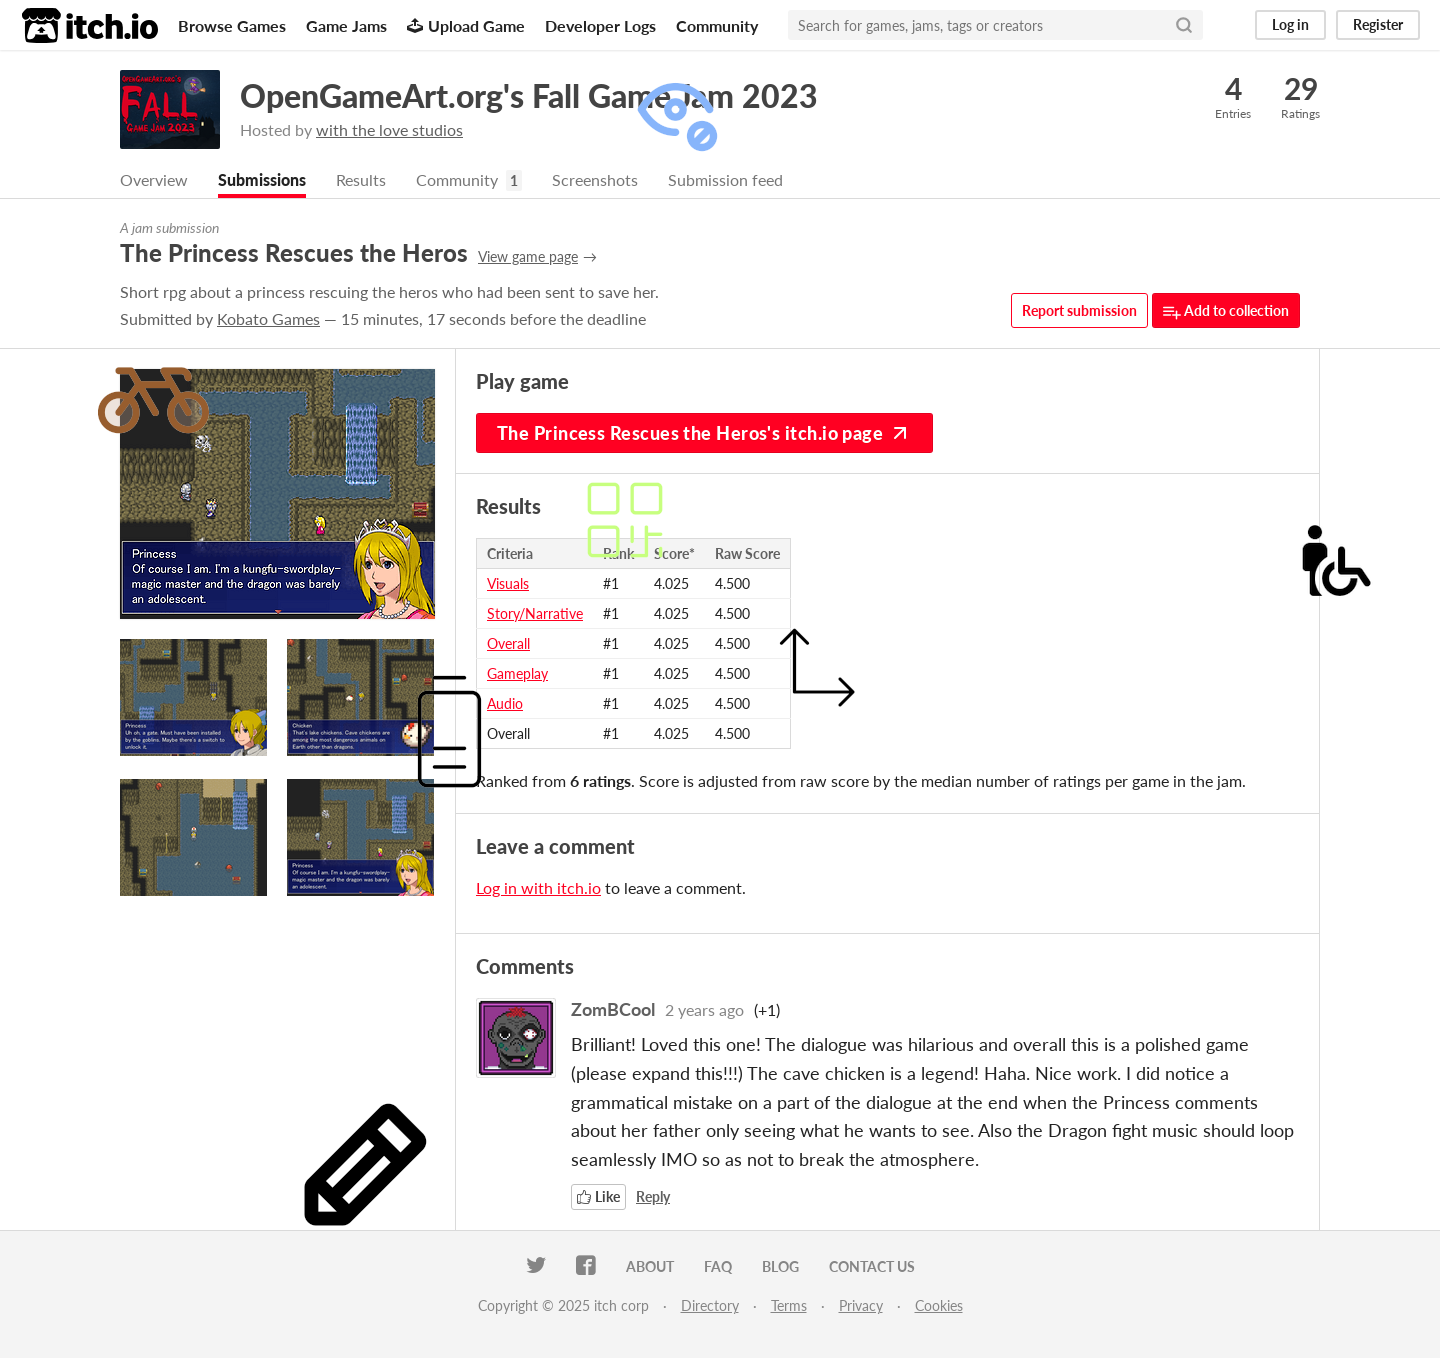 The height and width of the screenshot is (1358, 1440). Describe the element at coordinates (1334, 560) in the screenshot. I see `wheelchair accessible pickup location` at that location.